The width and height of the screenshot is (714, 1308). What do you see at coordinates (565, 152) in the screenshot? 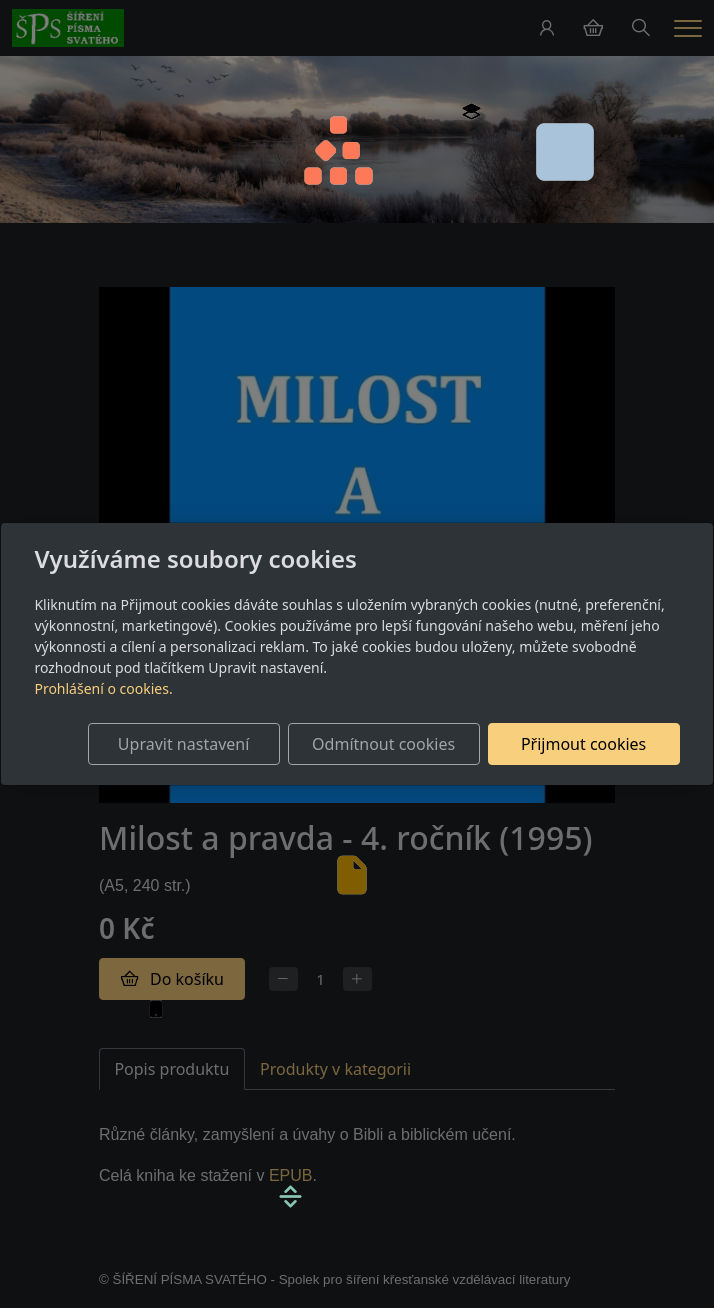
I see `stop media playback` at bounding box center [565, 152].